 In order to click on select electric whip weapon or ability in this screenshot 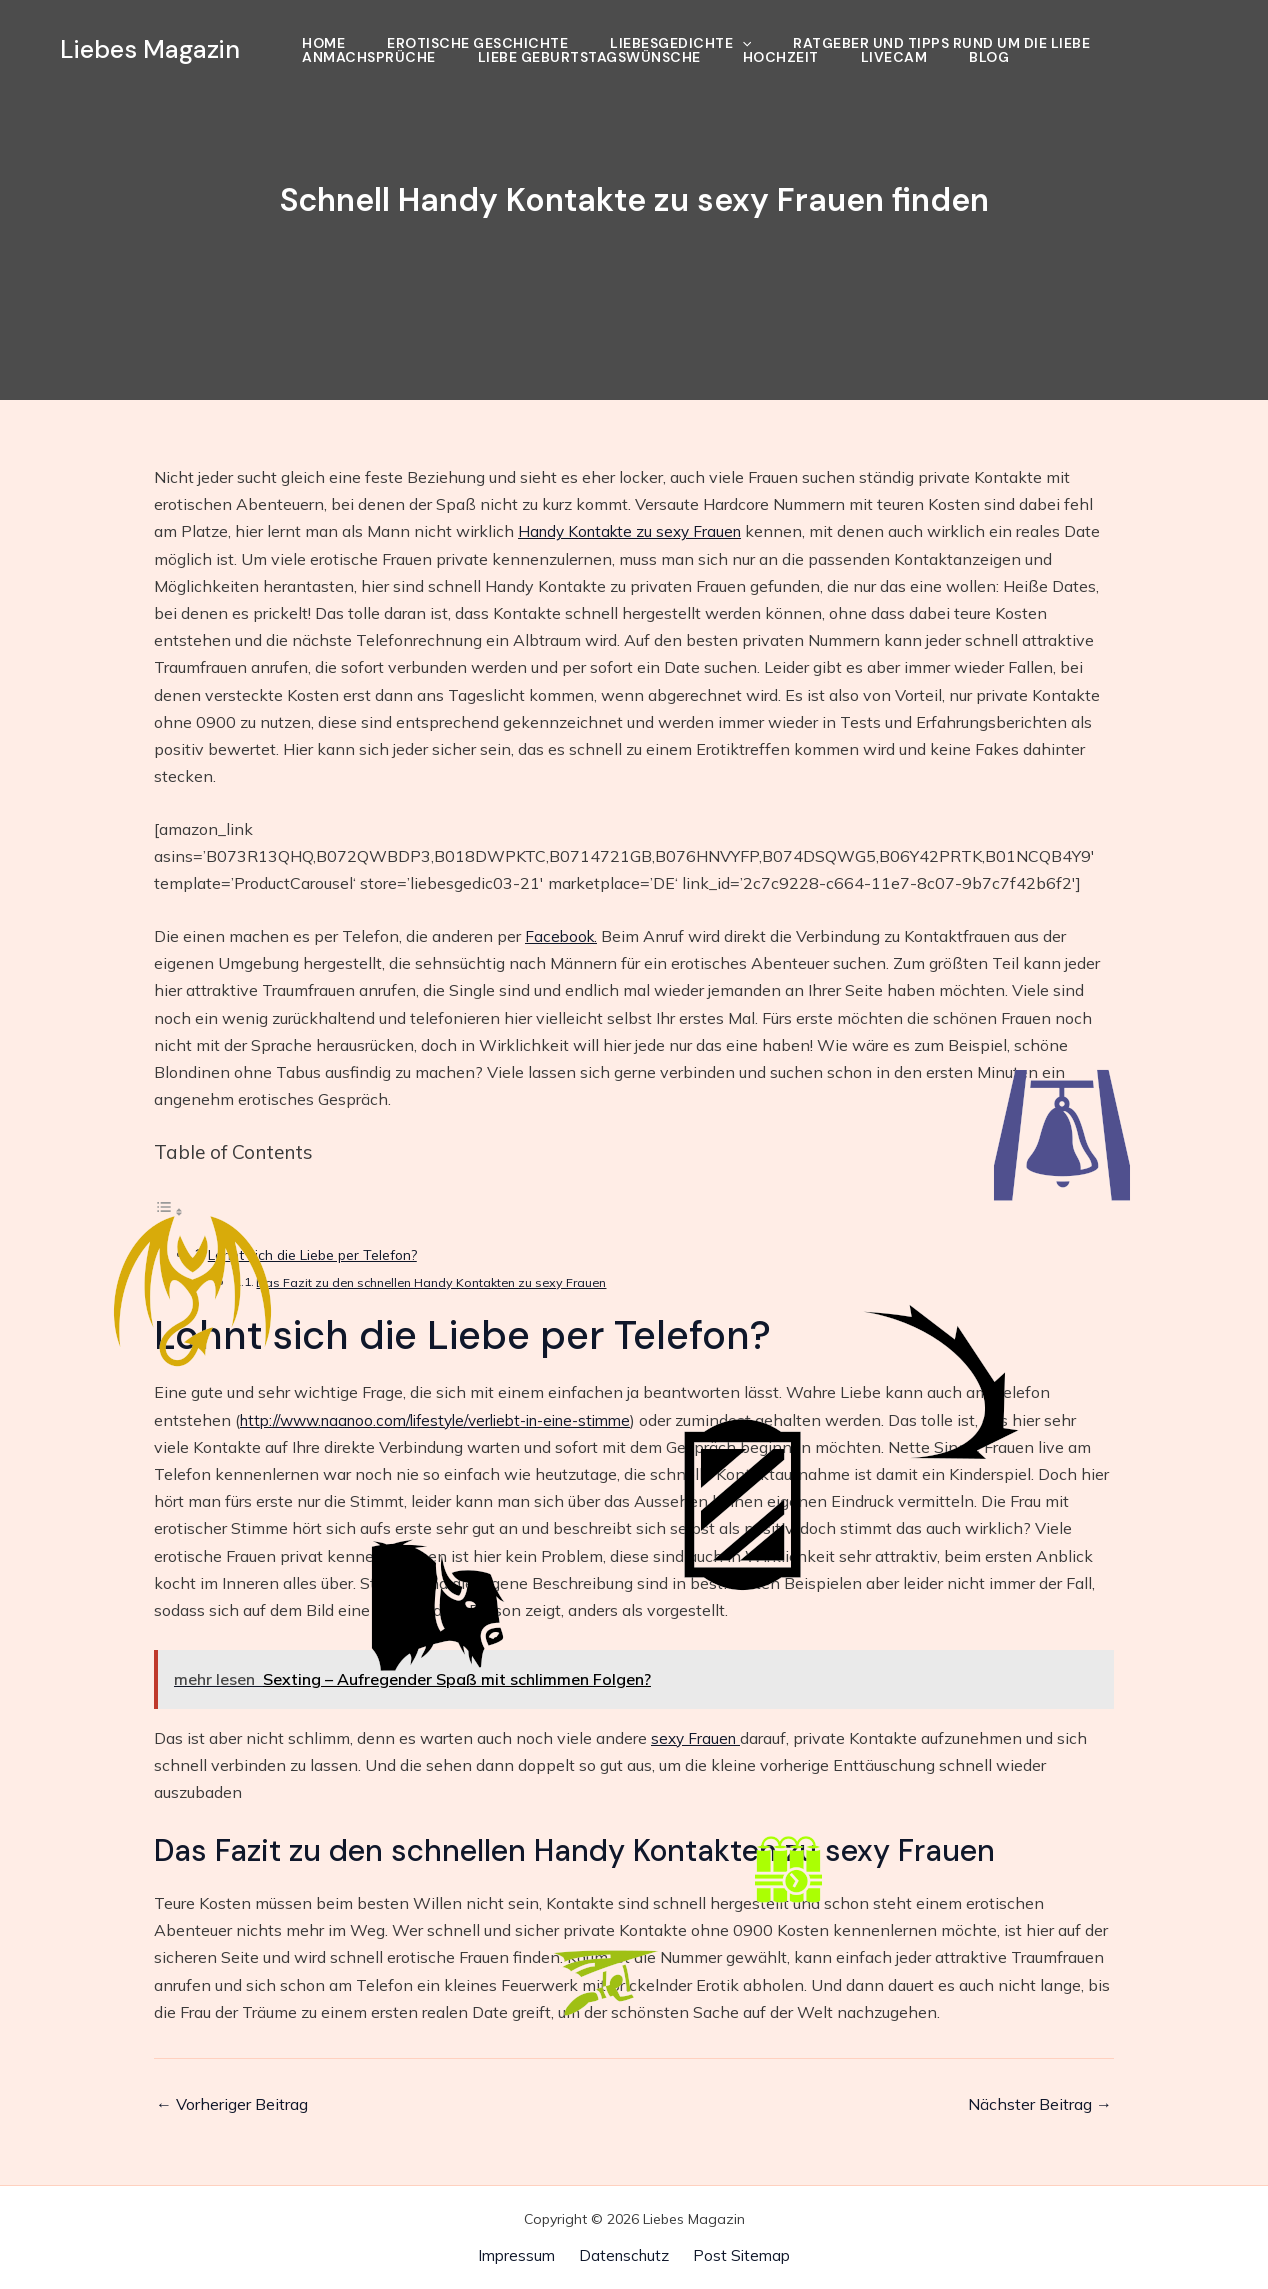, I will do `click(941, 1382)`.